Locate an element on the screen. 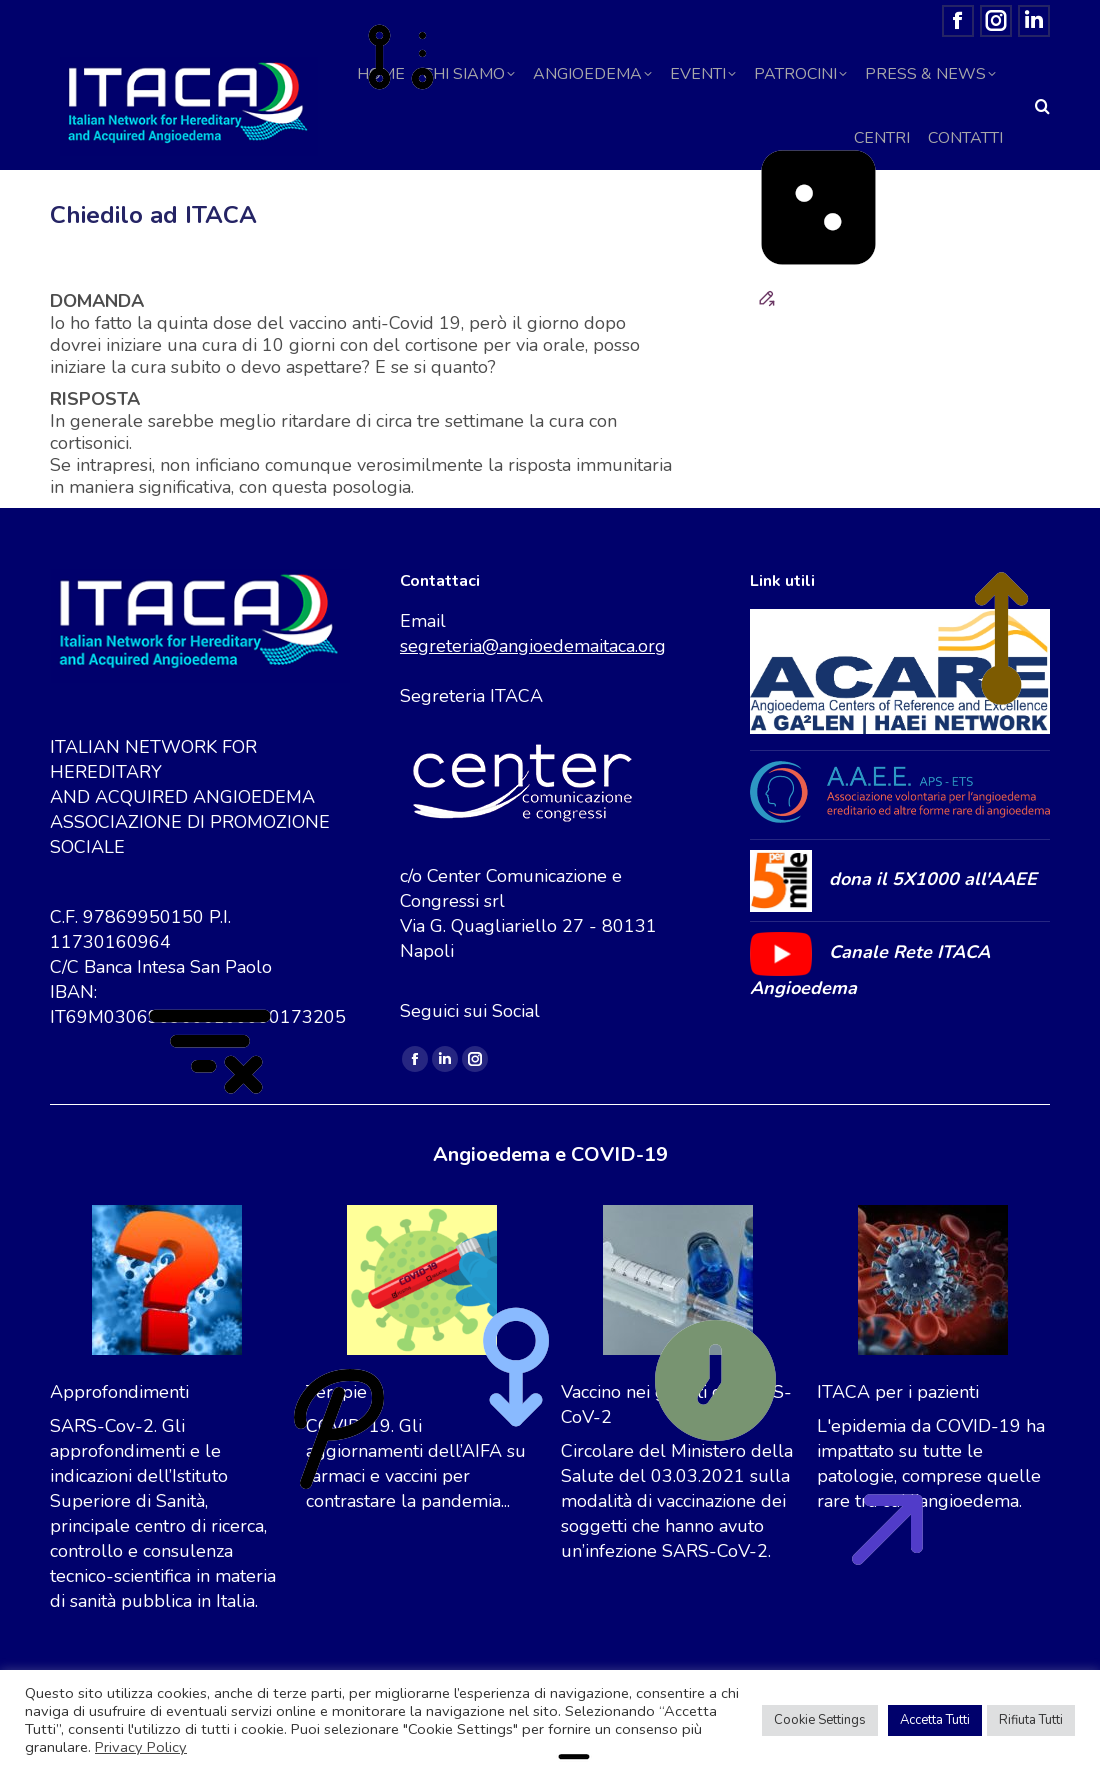 The image size is (1100, 1770). pushover notification service logo is located at coordinates (336, 1429).